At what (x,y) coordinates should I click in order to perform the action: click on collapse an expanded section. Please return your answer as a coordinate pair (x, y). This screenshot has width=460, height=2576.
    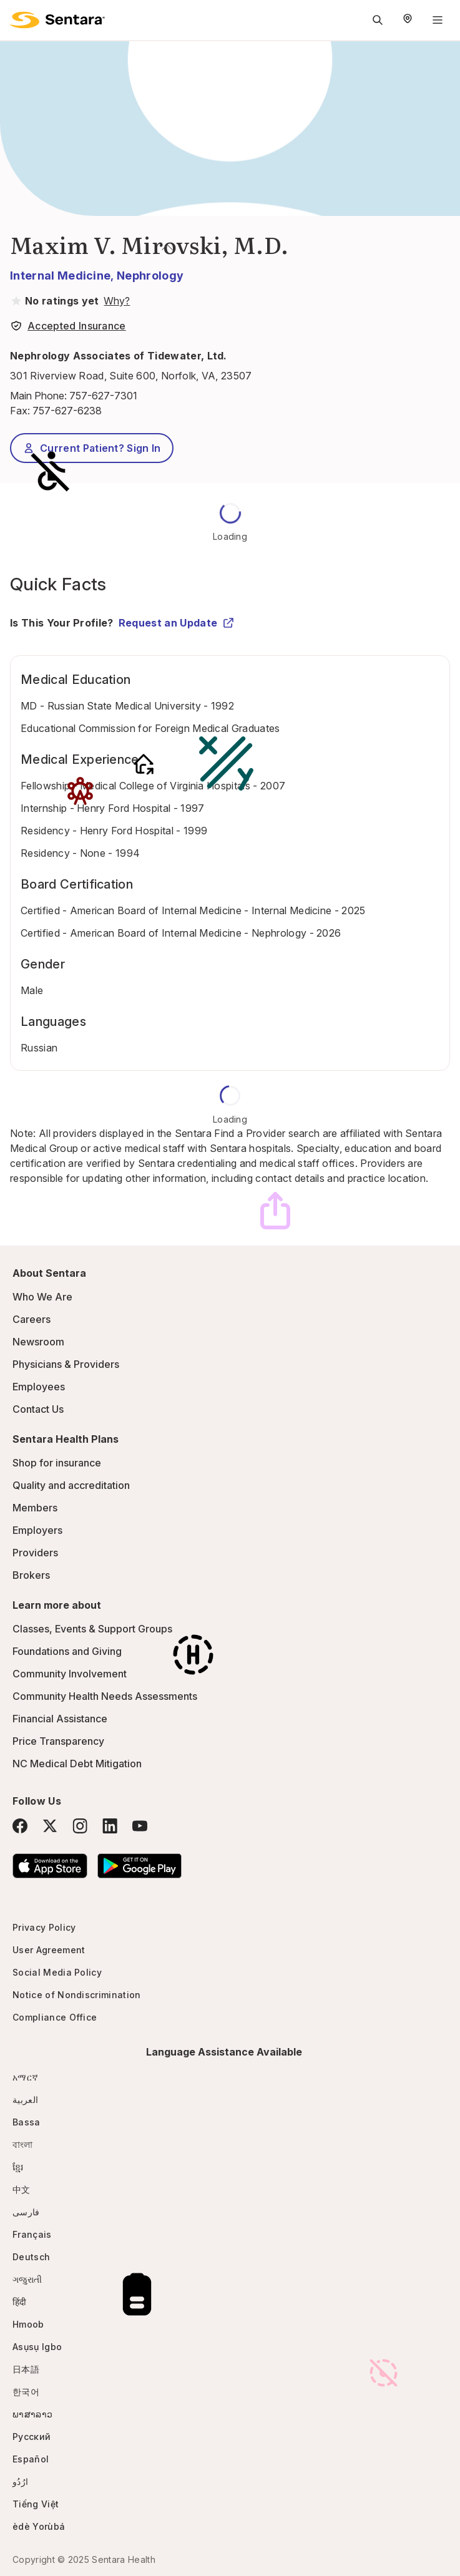
    Looking at the image, I should click on (167, 248).